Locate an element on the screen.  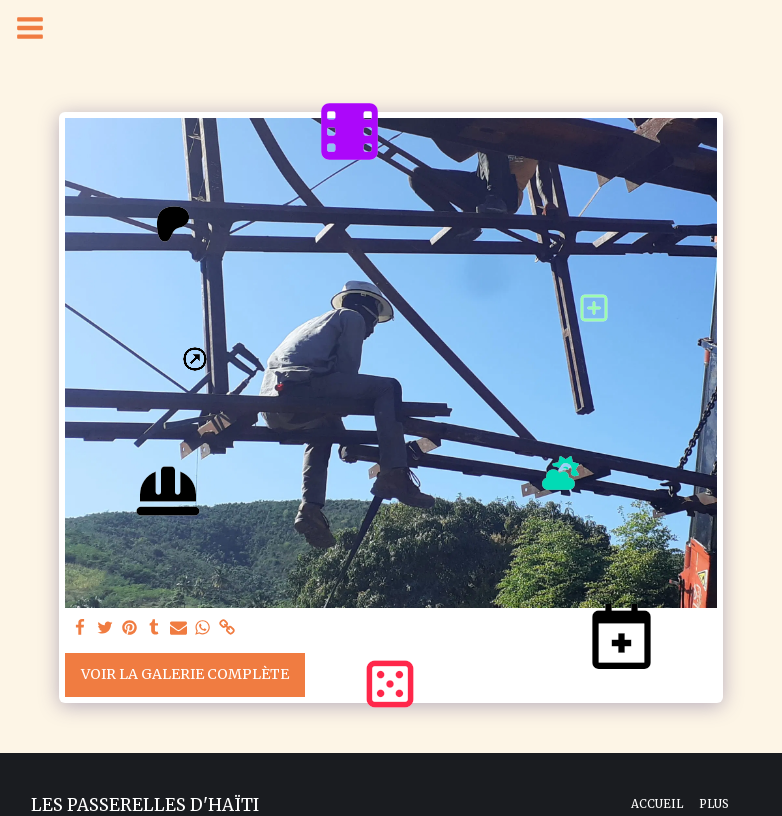
link to patreon profile is located at coordinates (173, 224).